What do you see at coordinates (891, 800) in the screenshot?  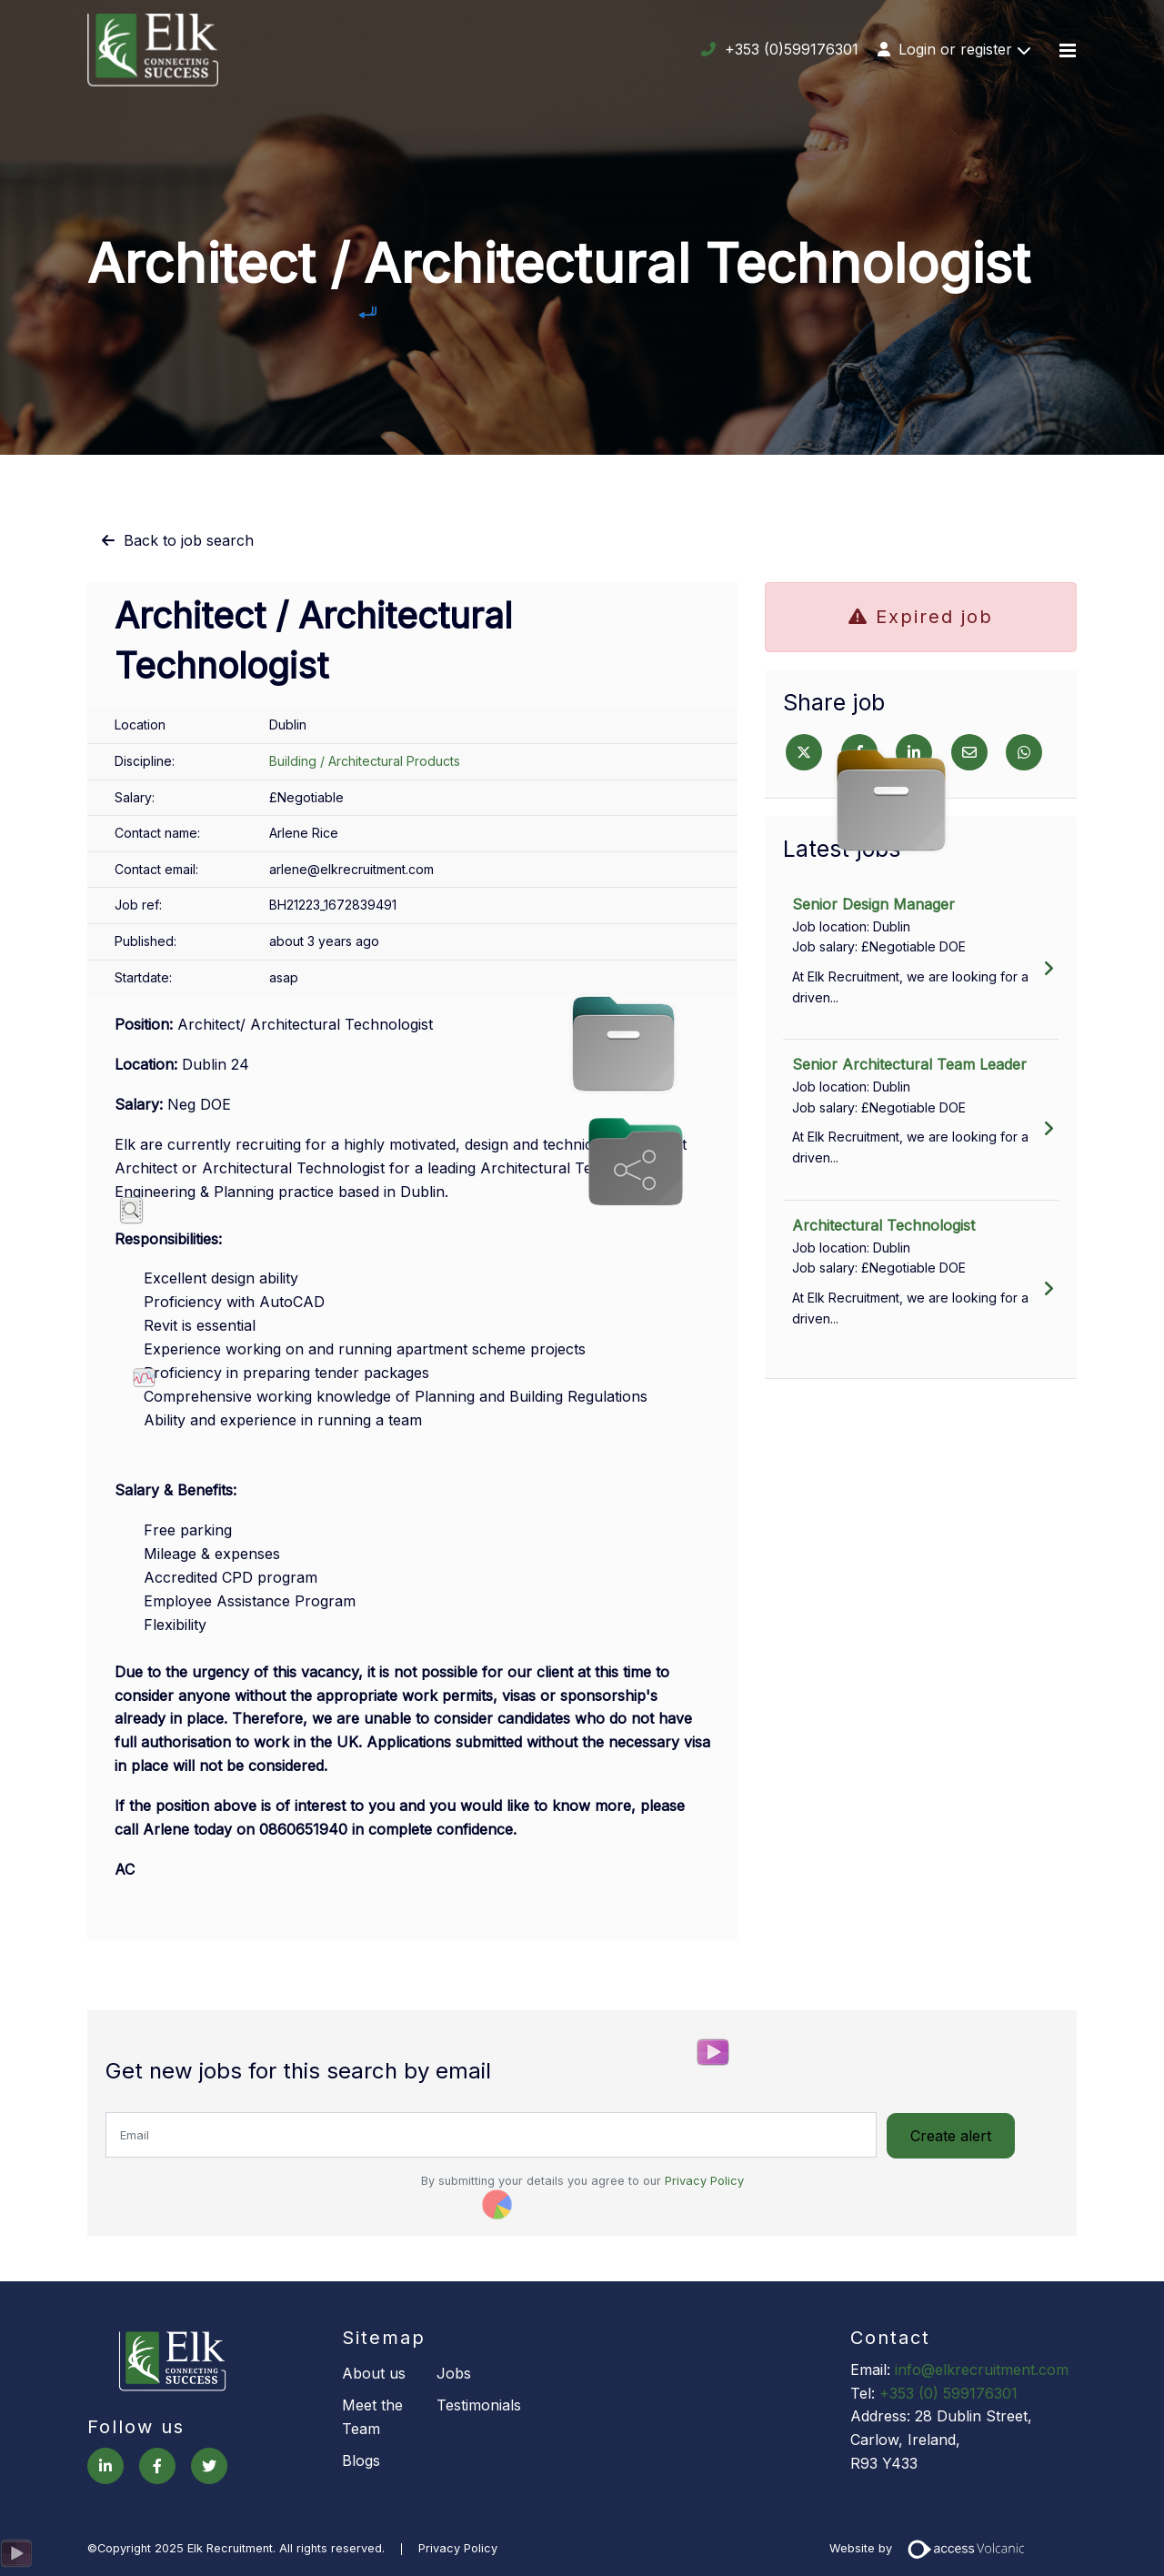 I see `open the file manager application` at bounding box center [891, 800].